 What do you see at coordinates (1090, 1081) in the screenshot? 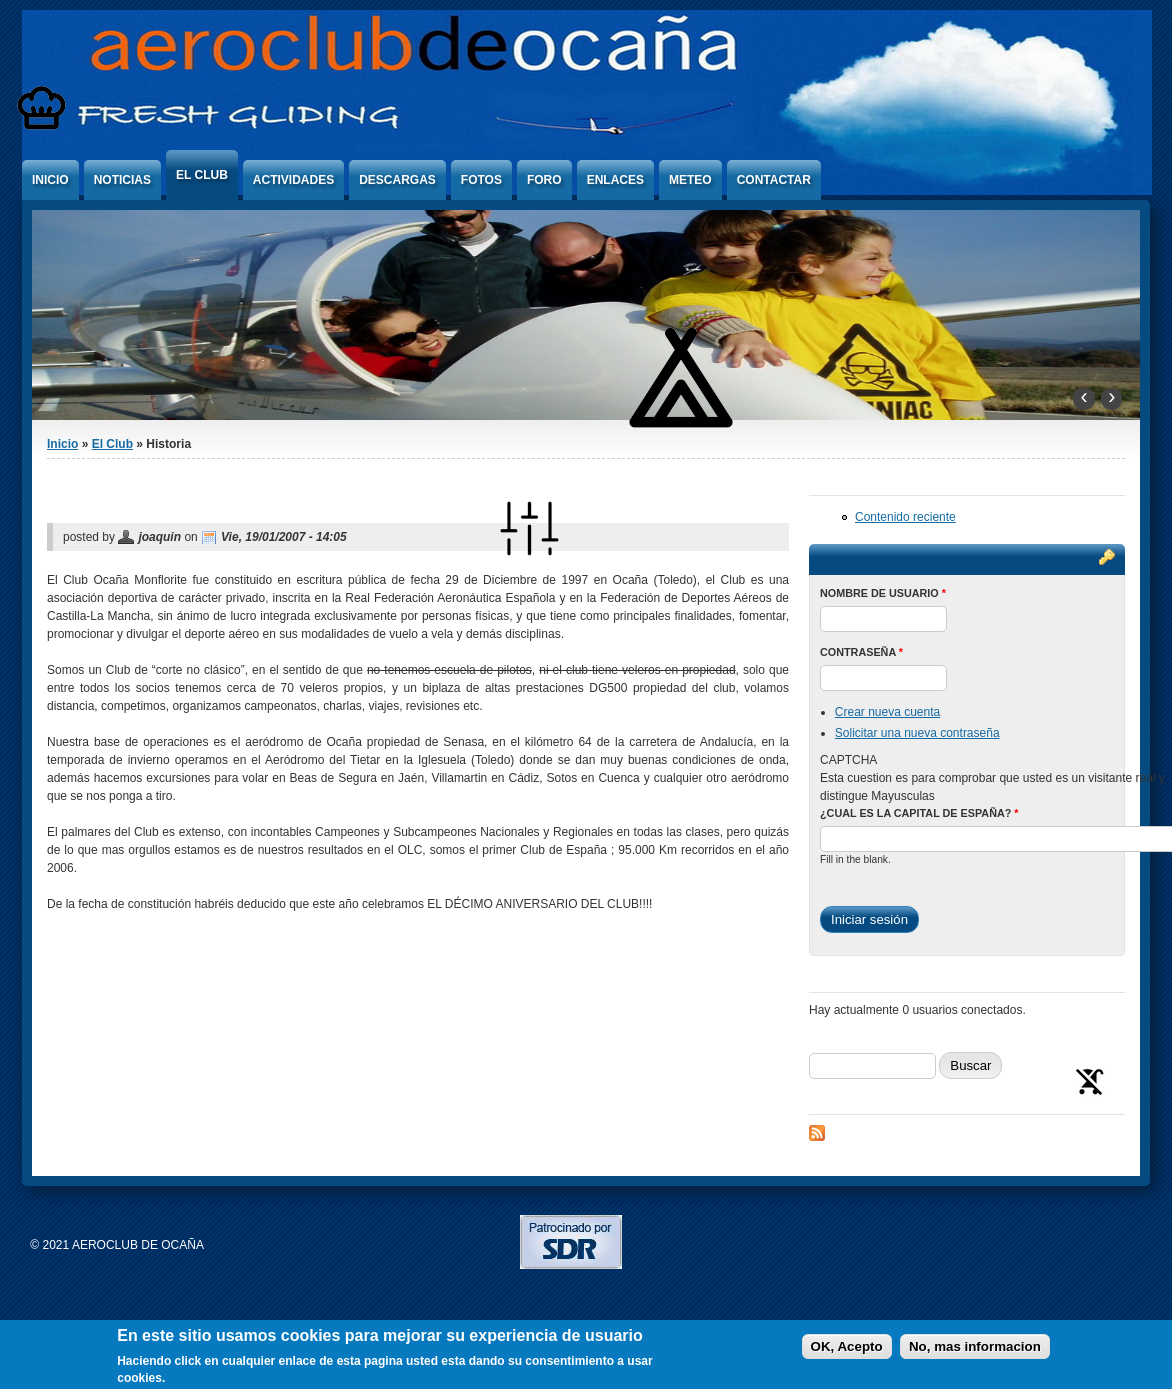
I see `indicates strollers are not permitted in this area` at bounding box center [1090, 1081].